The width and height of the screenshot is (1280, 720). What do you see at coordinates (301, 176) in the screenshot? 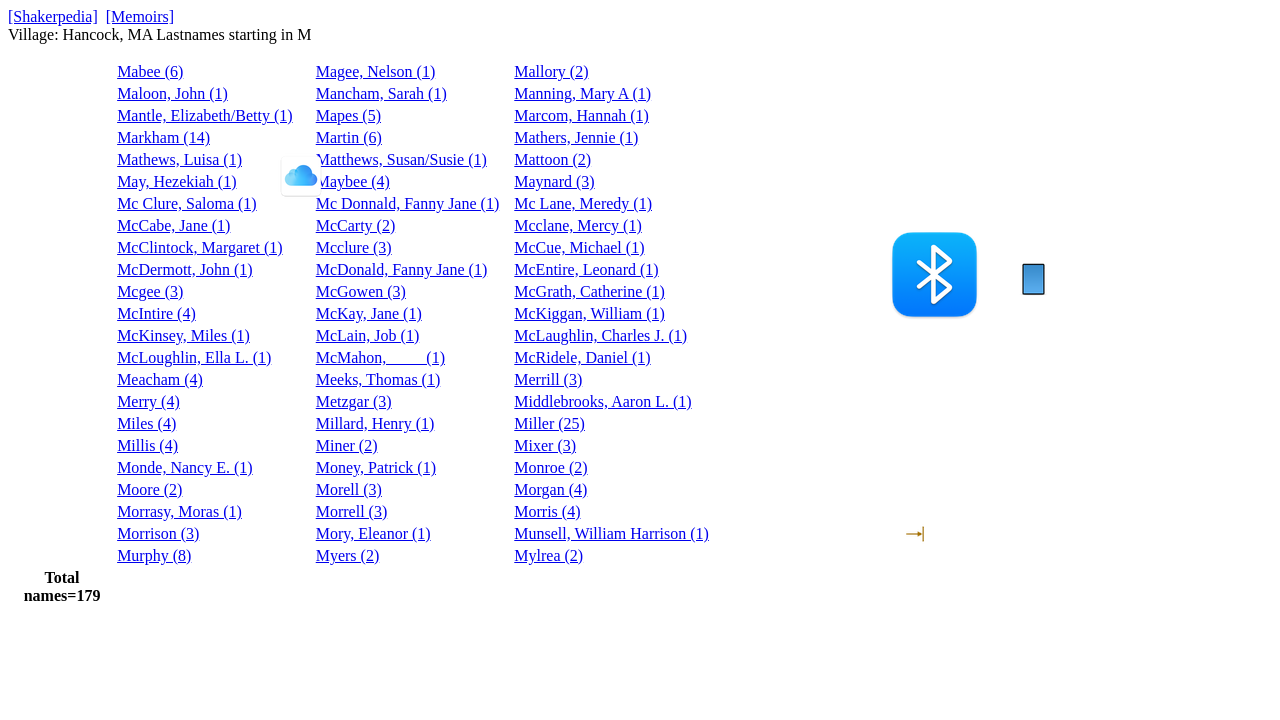
I see `open iCloud Drive to access cloud-stored files` at bounding box center [301, 176].